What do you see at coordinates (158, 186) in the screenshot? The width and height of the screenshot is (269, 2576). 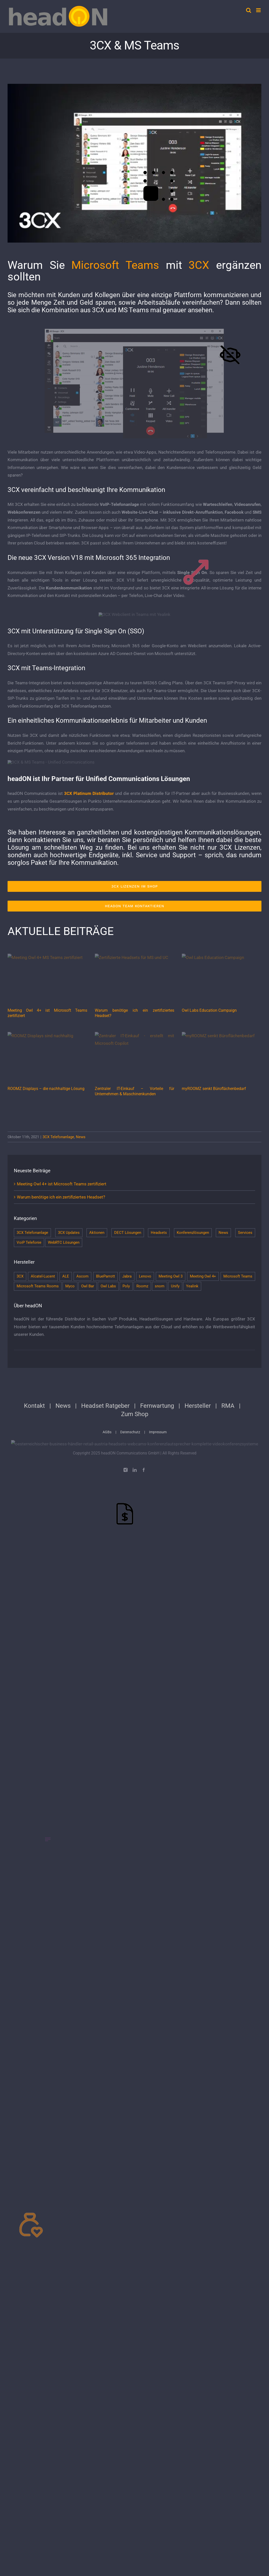 I see `align content to bottom-left corner` at bounding box center [158, 186].